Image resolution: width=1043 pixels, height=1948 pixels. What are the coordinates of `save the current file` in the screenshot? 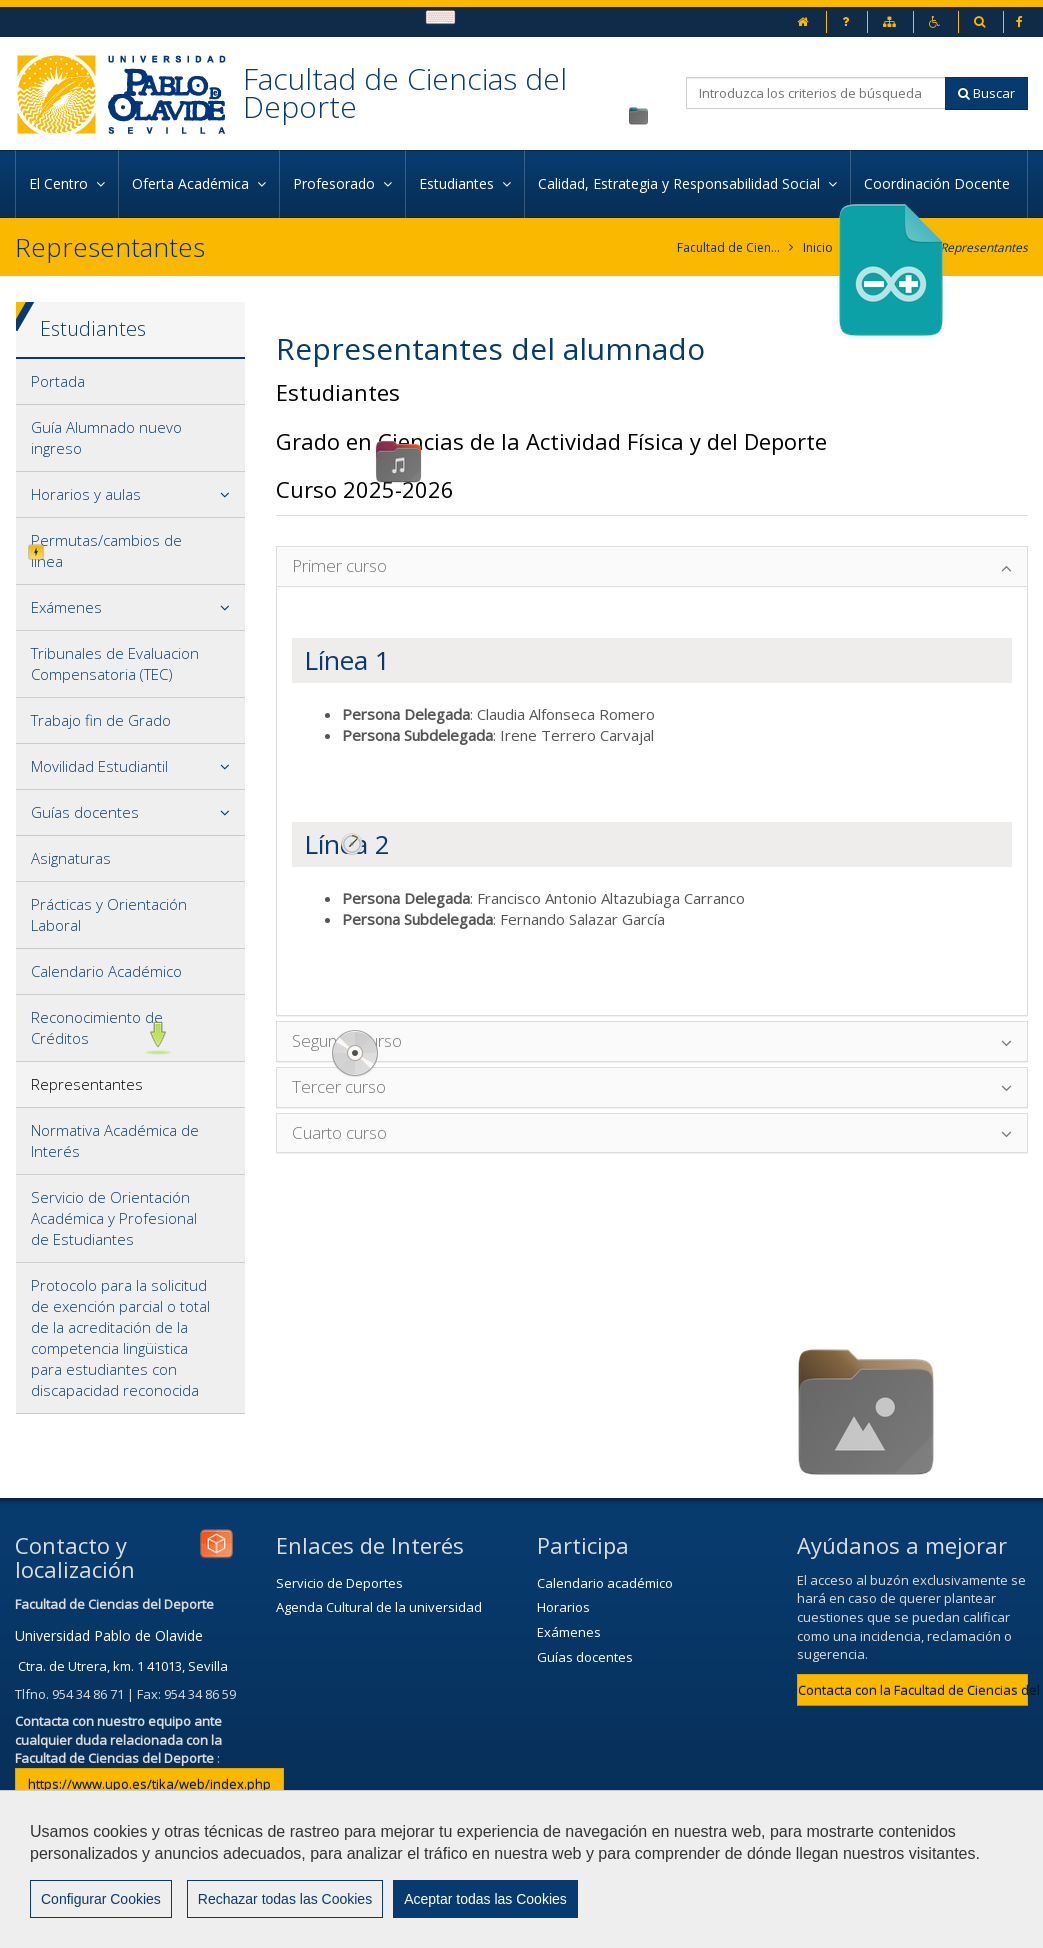 It's located at (158, 1035).